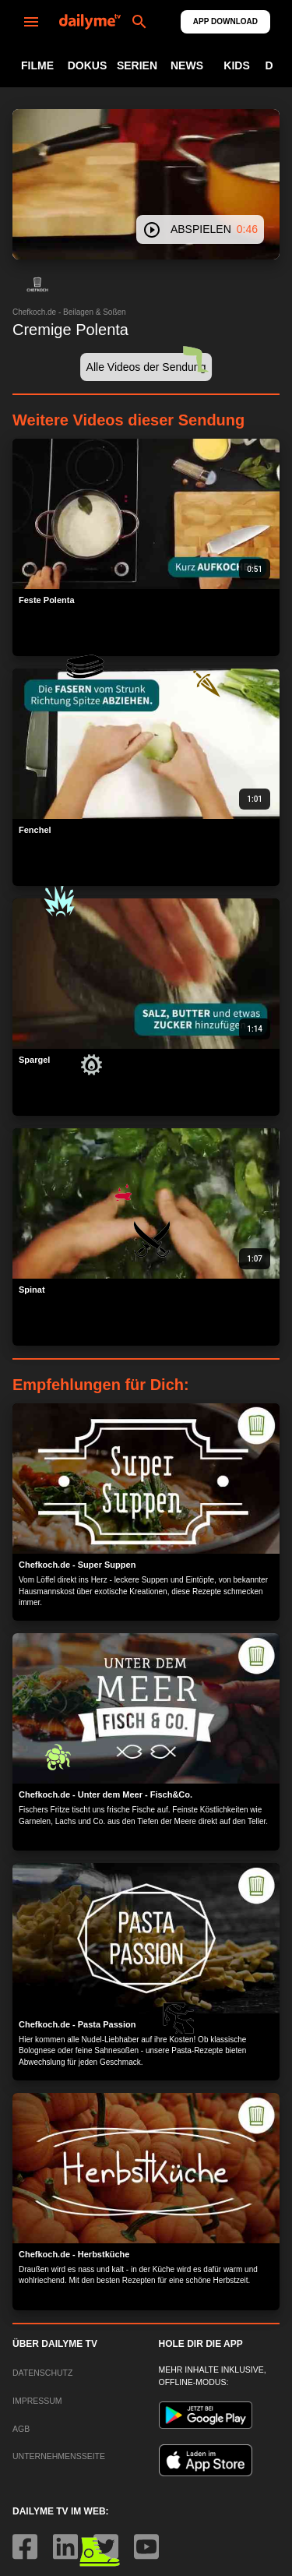 The image size is (292, 2576). What do you see at coordinates (178, 2018) in the screenshot?
I see `activate a power-up or special ability` at bounding box center [178, 2018].